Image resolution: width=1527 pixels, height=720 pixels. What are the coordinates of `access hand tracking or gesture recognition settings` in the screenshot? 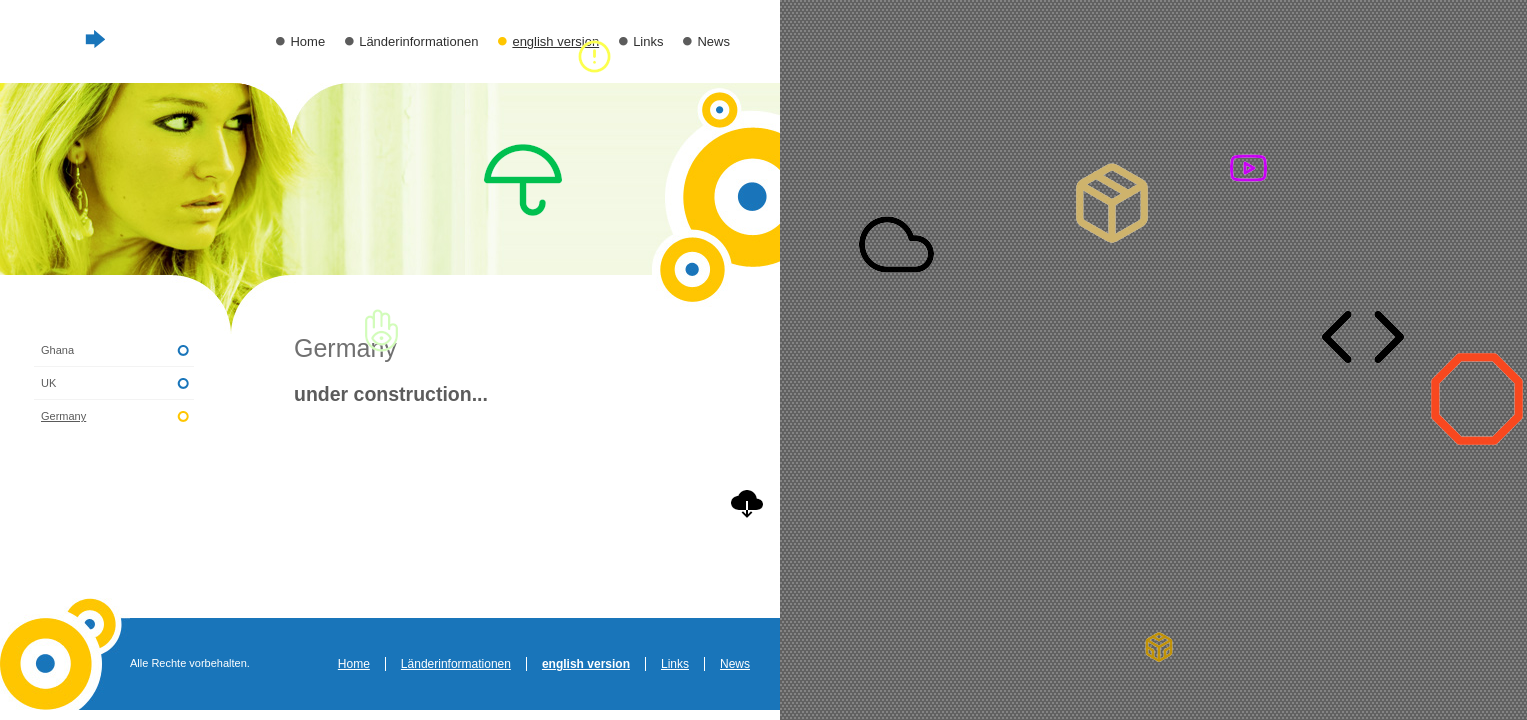 It's located at (381, 330).